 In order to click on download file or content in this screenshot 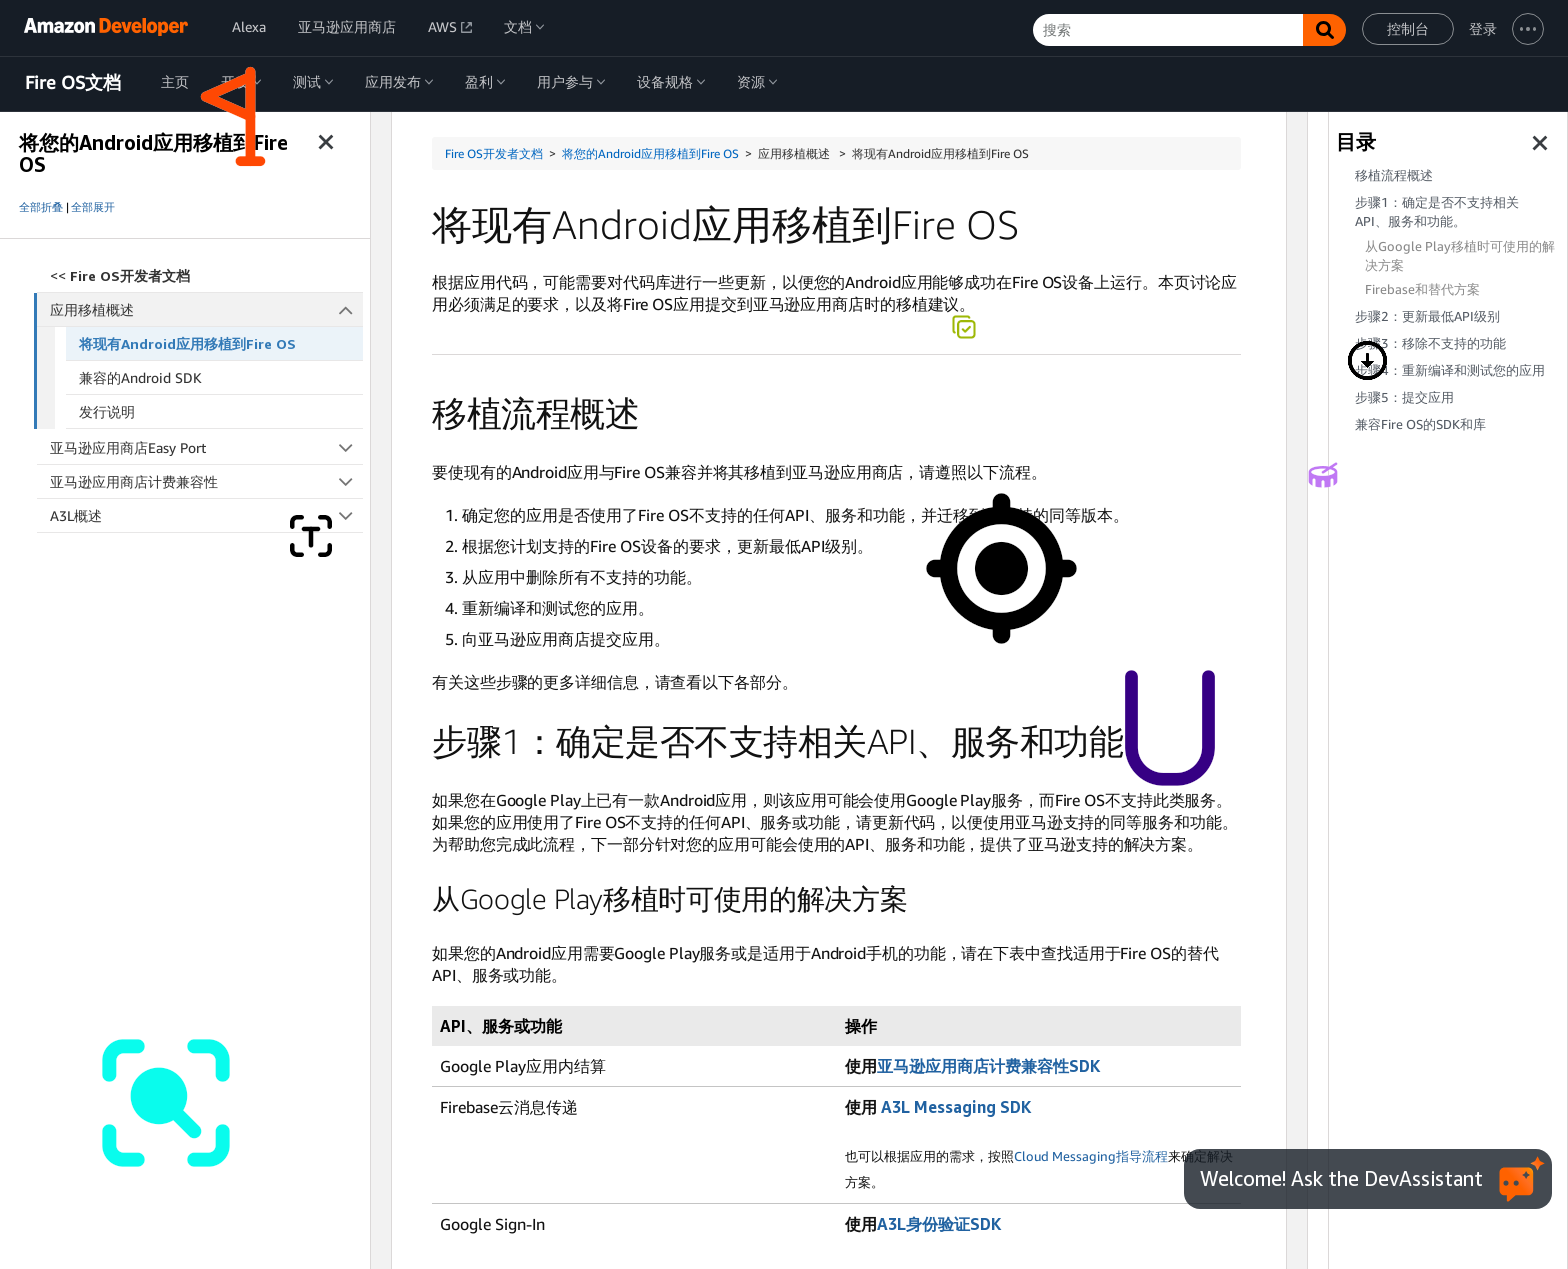, I will do `click(1367, 360)`.